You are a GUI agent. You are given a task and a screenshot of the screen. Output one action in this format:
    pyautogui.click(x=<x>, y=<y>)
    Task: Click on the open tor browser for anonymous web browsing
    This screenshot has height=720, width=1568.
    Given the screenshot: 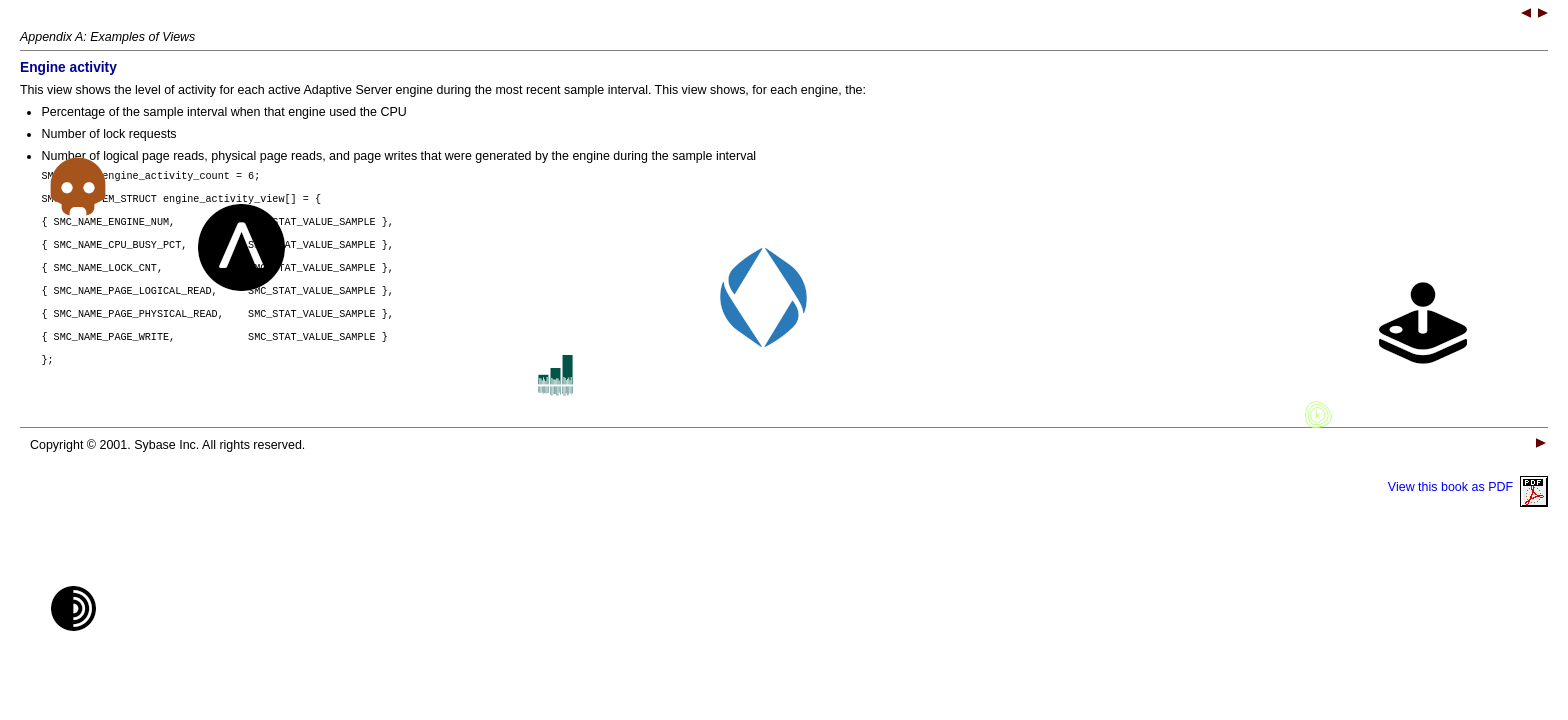 What is the action you would take?
    pyautogui.click(x=73, y=608)
    